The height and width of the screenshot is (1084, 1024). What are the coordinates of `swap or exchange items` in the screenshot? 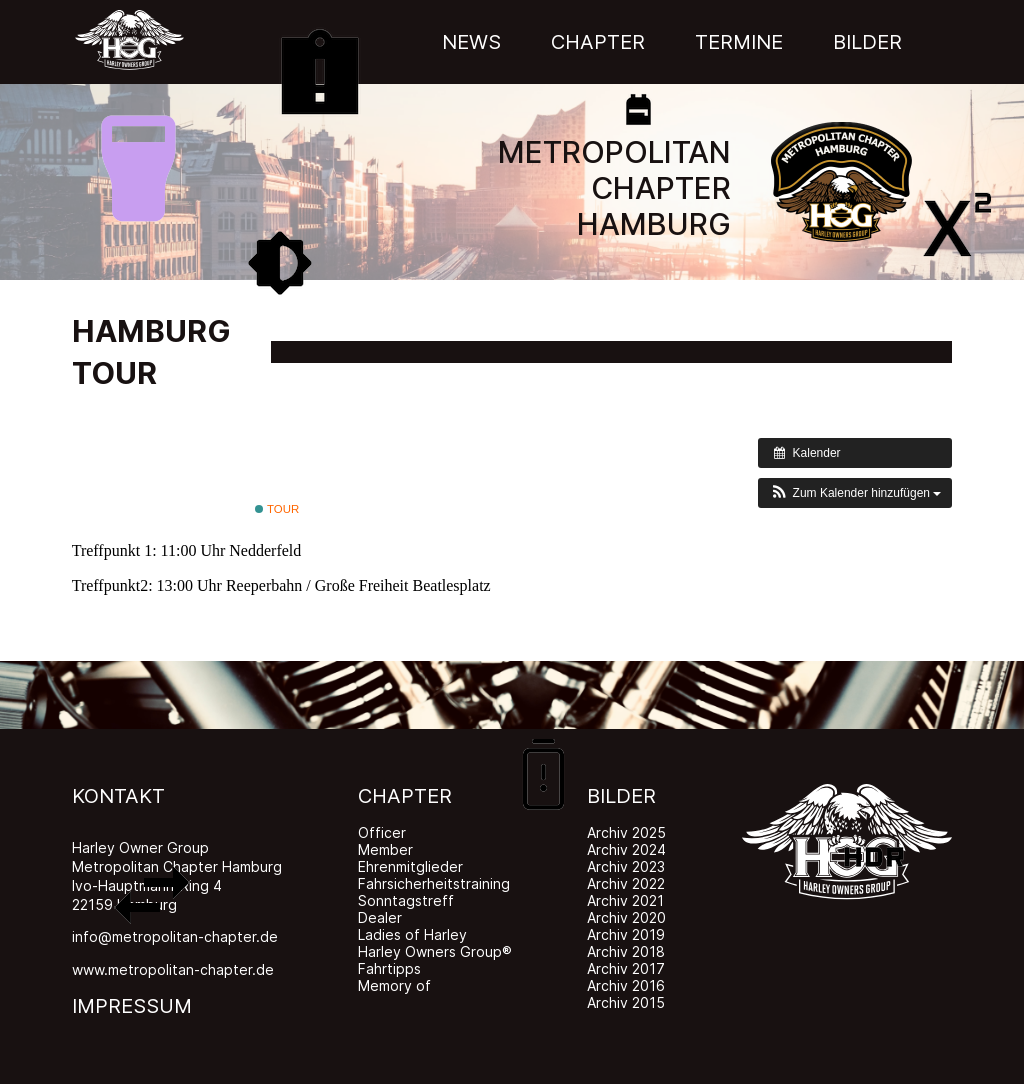 It's located at (152, 895).